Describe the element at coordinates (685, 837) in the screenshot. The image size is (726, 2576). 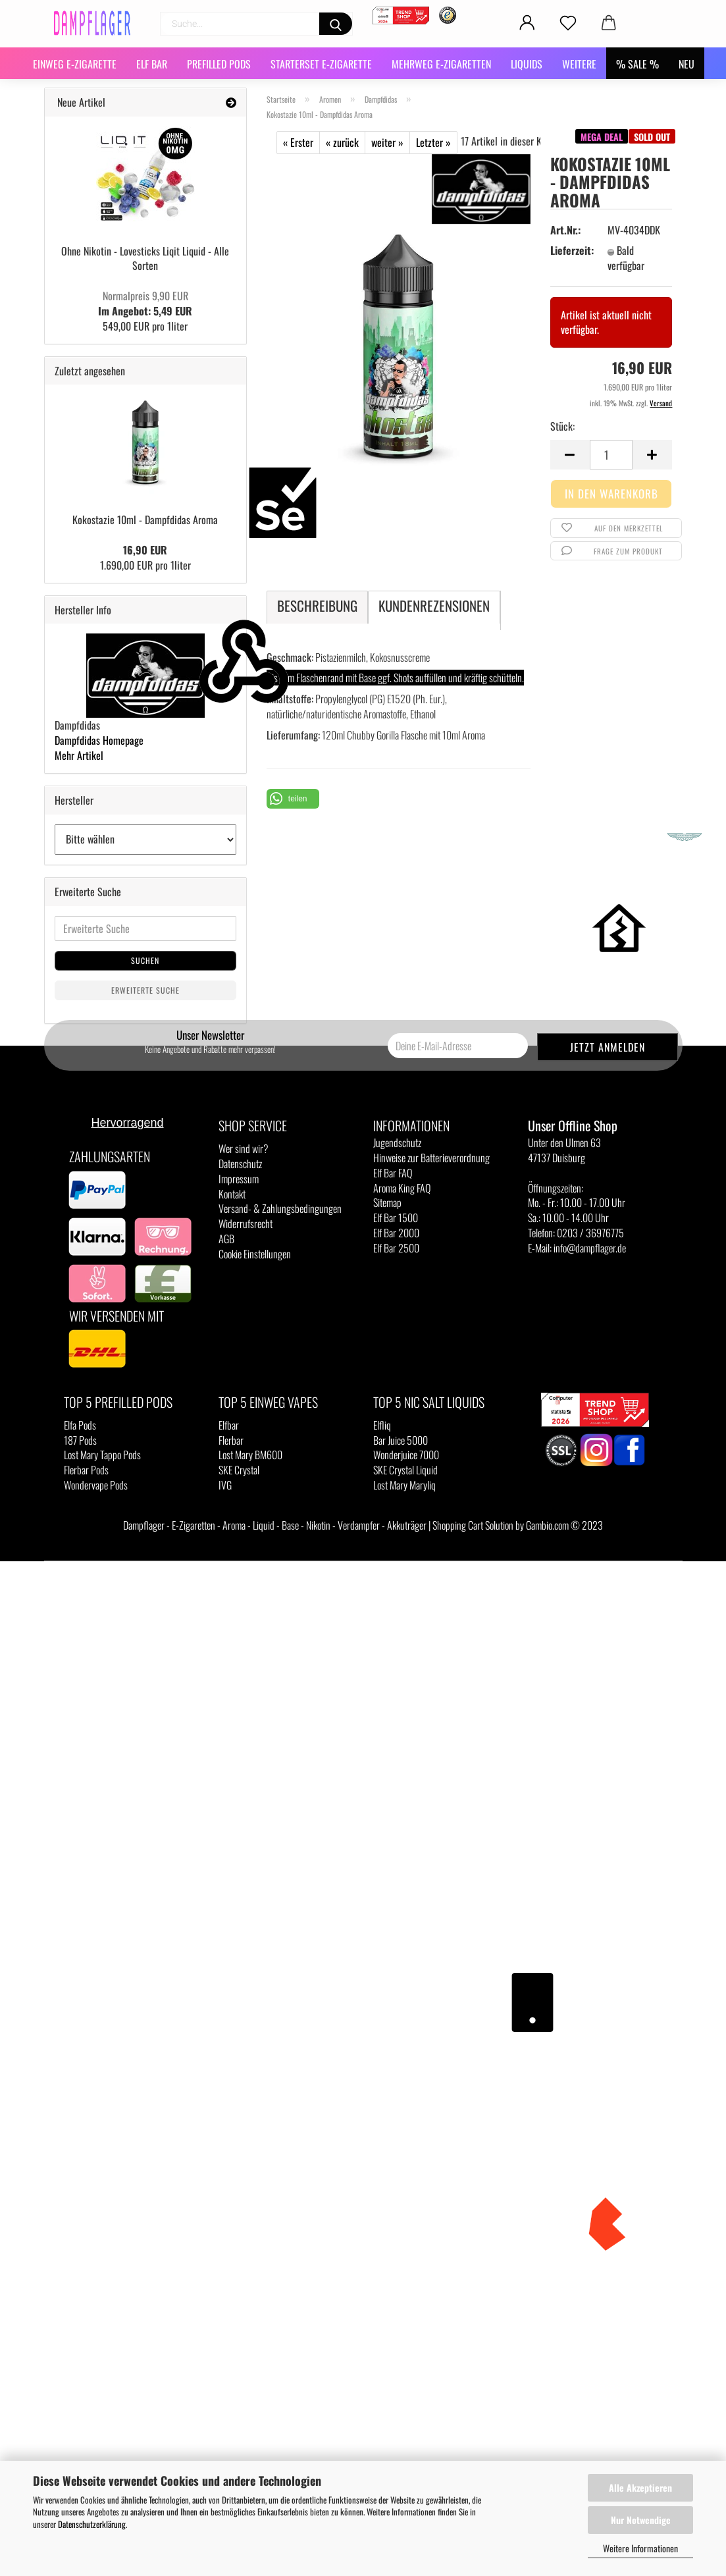
I see `Aston Martin brand logo` at that location.